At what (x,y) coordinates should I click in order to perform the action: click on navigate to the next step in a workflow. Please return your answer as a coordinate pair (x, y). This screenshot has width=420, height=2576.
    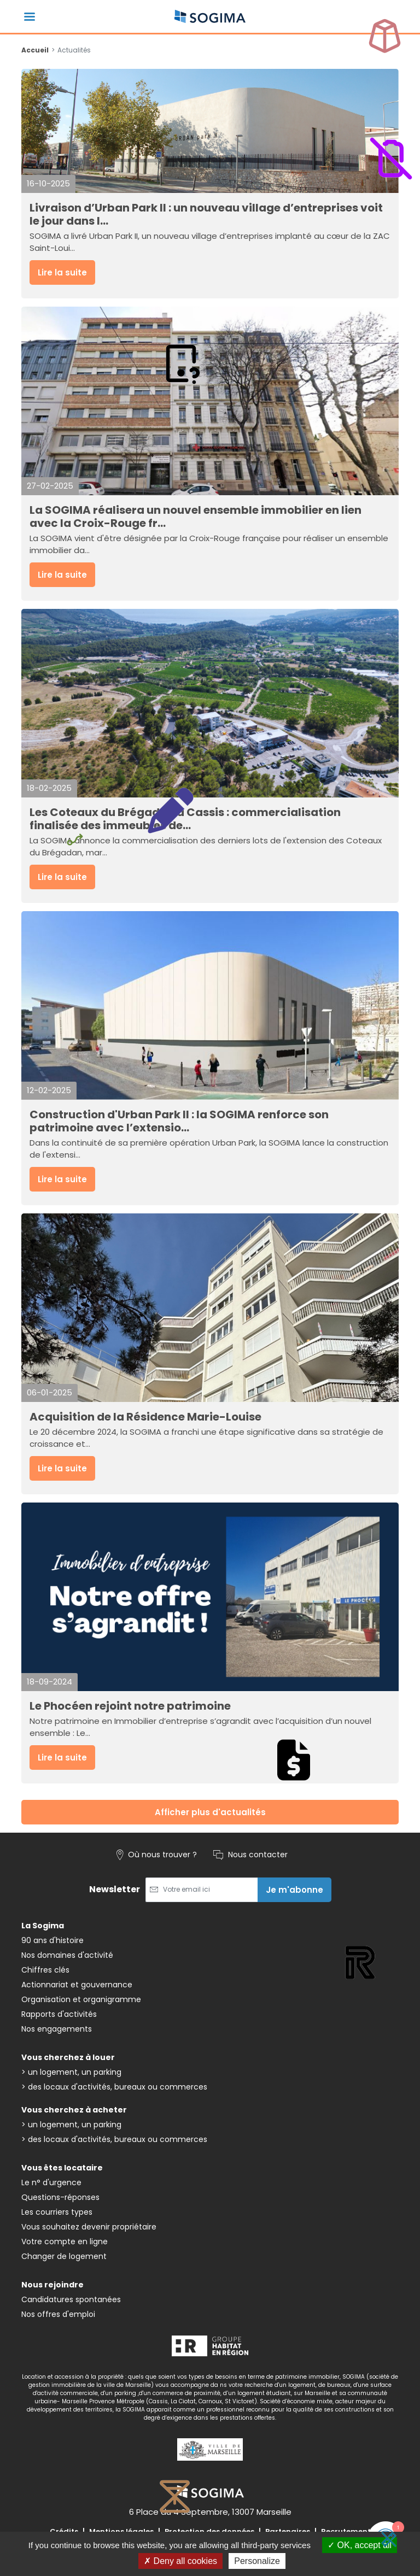
    Looking at the image, I should click on (75, 840).